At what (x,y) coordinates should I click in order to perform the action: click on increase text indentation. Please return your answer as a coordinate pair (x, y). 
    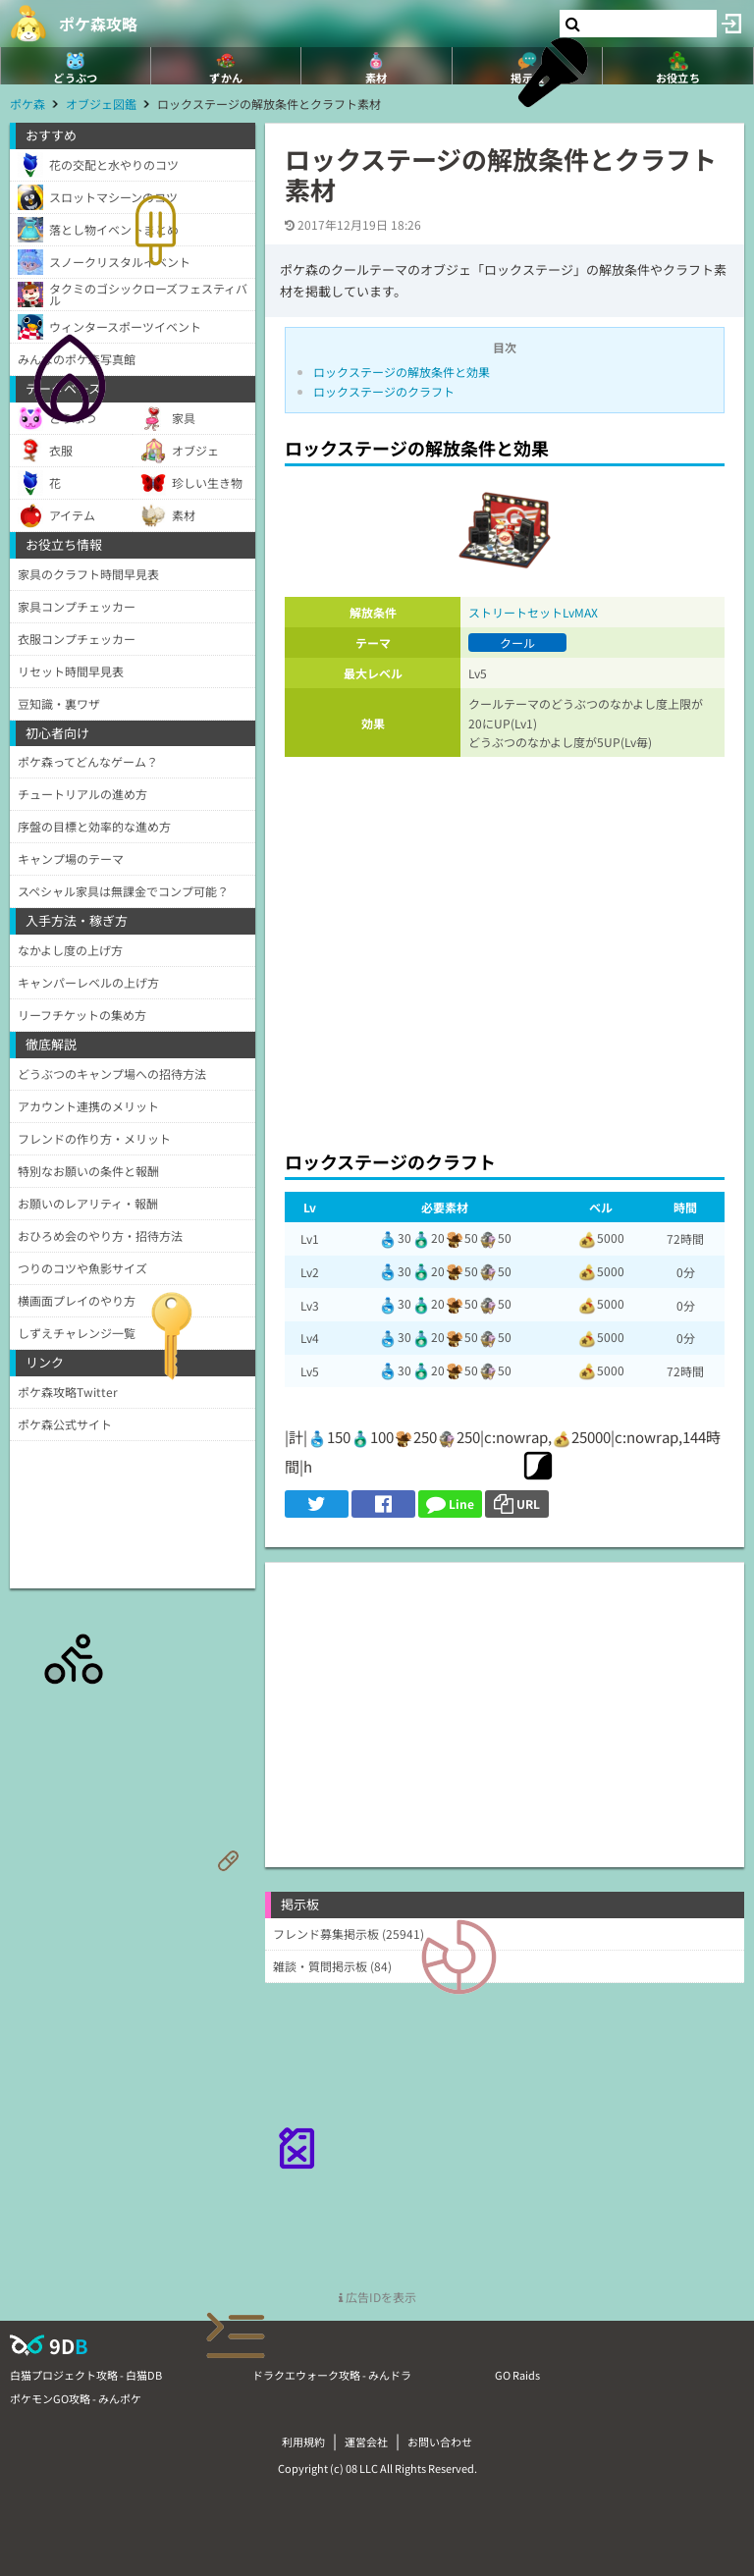
    Looking at the image, I should click on (236, 2336).